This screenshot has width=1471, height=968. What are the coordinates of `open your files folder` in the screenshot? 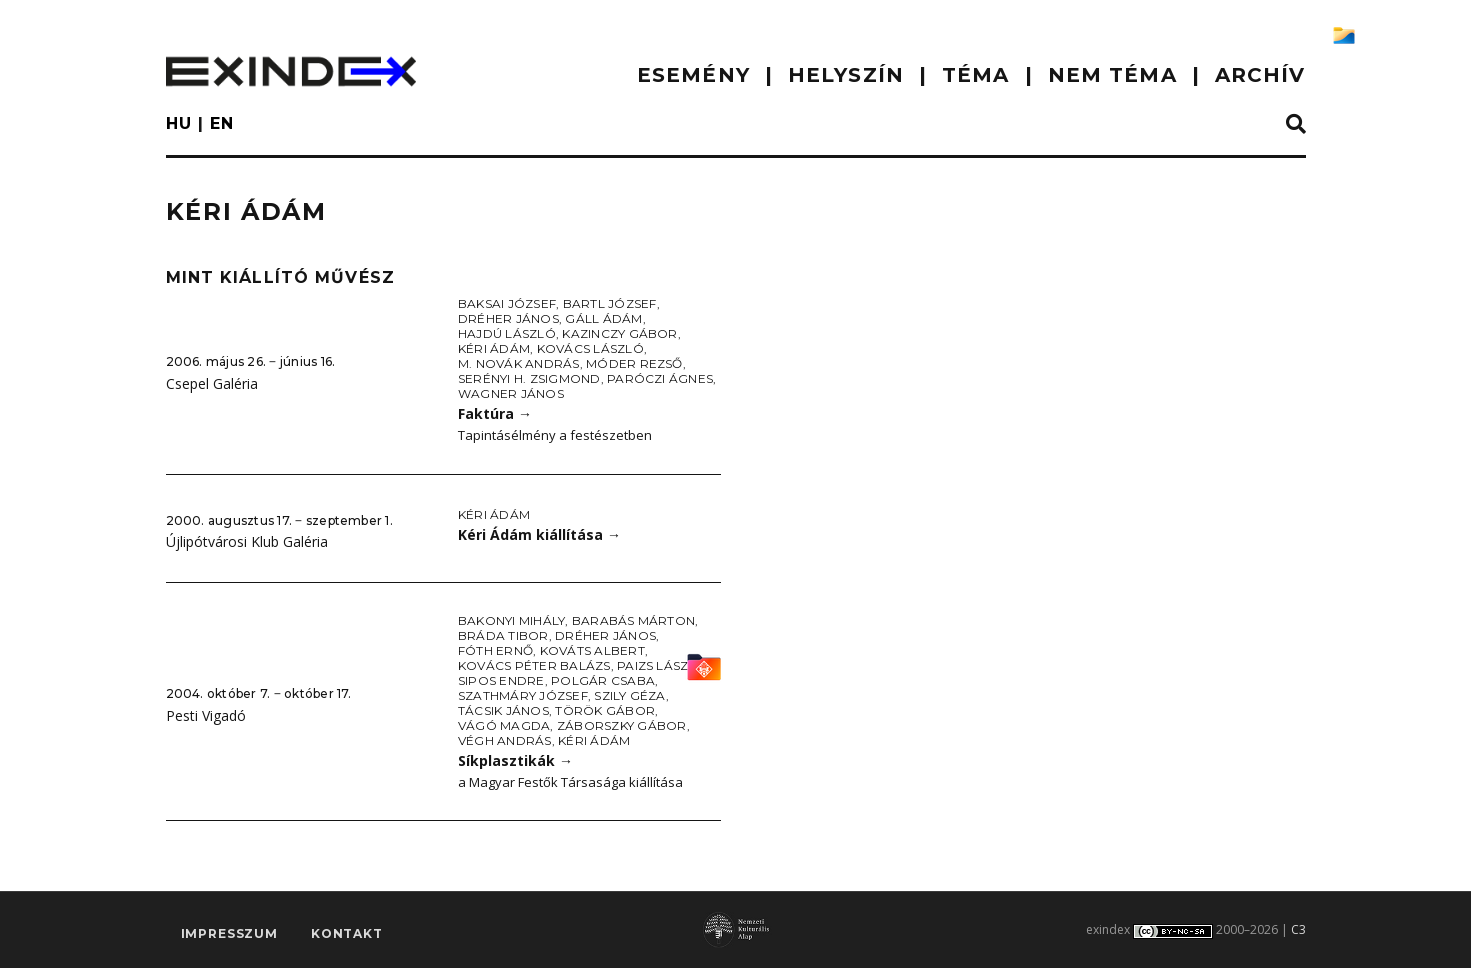 It's located at (1344, 36).